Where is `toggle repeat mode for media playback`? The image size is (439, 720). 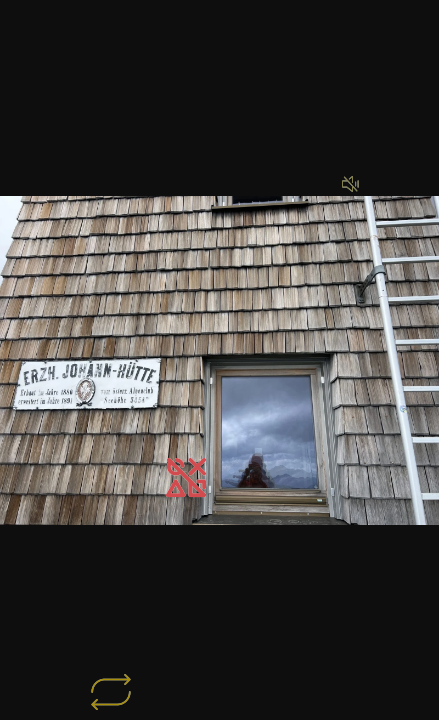 toggle repeat mode for media playback is located at coordinates (111, 692).